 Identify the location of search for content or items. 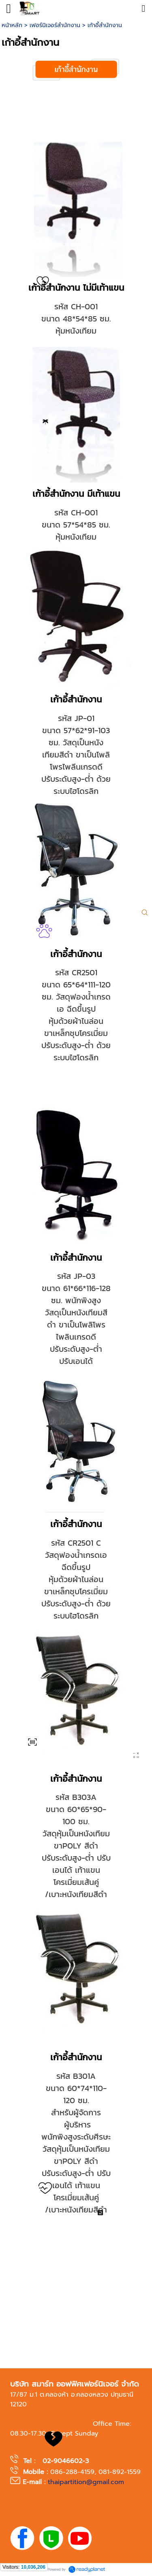
(145, 913).